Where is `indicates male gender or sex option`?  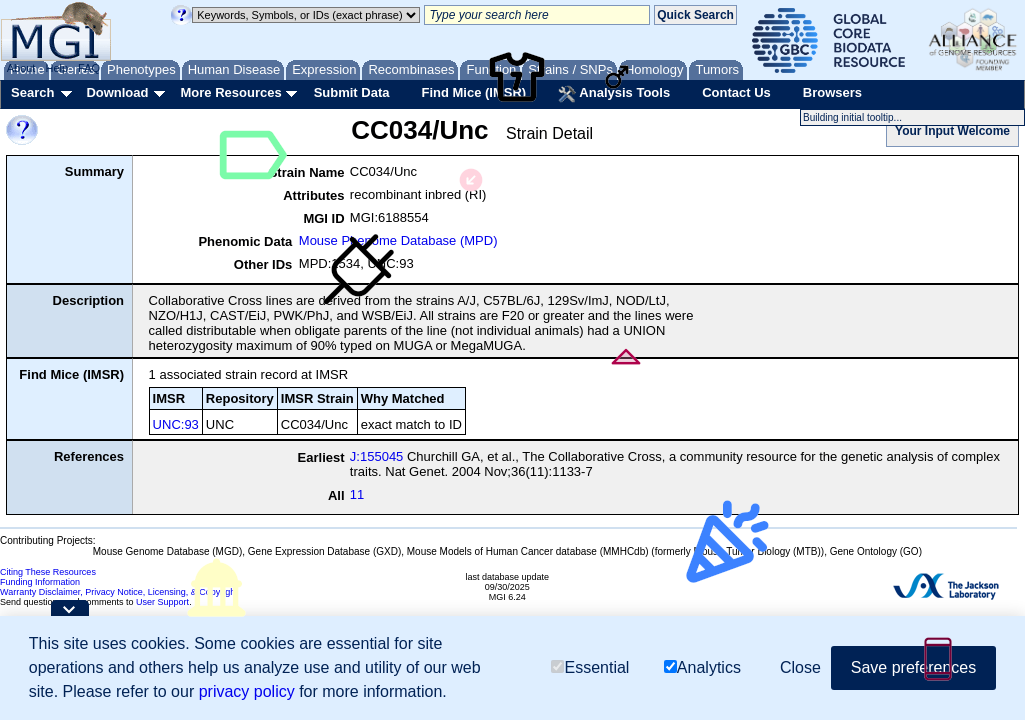 indicates male gender or sex option is located at coordinates (615, 78).